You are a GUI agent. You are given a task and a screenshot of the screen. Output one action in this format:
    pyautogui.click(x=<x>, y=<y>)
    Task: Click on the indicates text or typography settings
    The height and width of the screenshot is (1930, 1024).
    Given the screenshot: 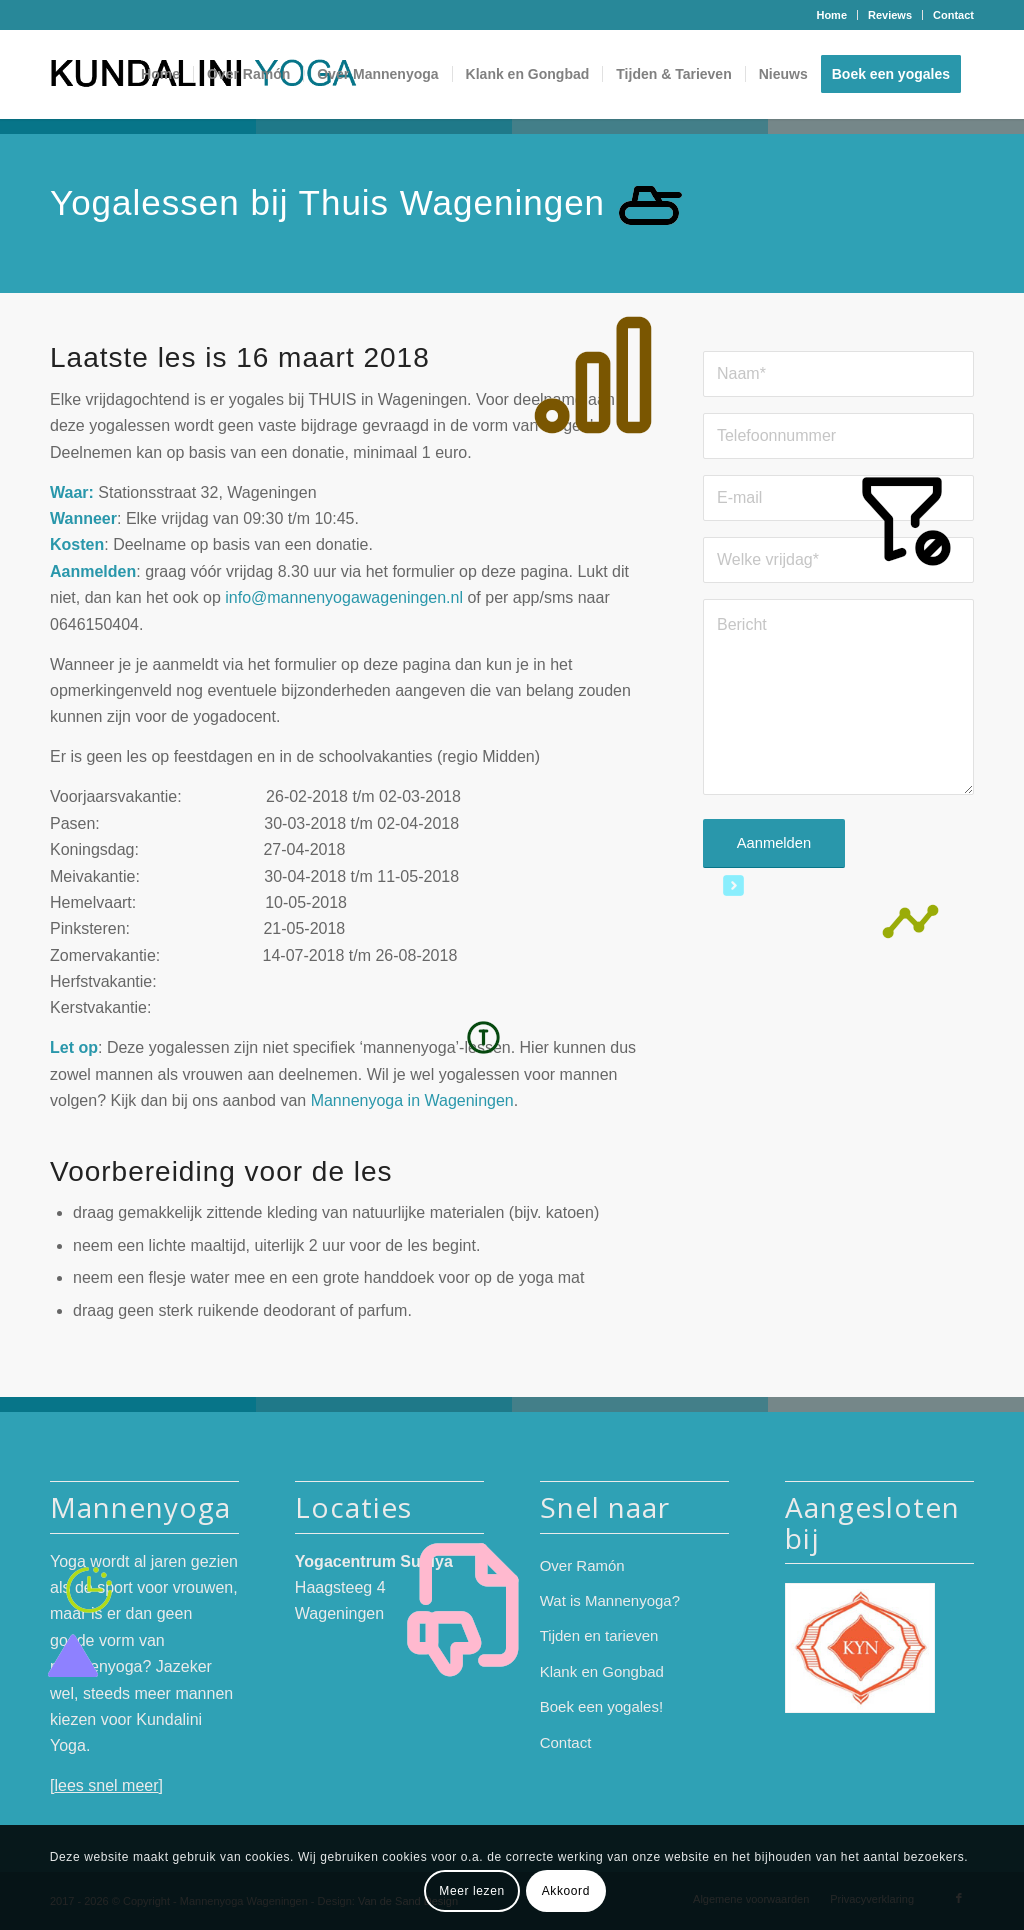 What is the action you would take?
    pyautogui.click(x=483, y=1037)
    